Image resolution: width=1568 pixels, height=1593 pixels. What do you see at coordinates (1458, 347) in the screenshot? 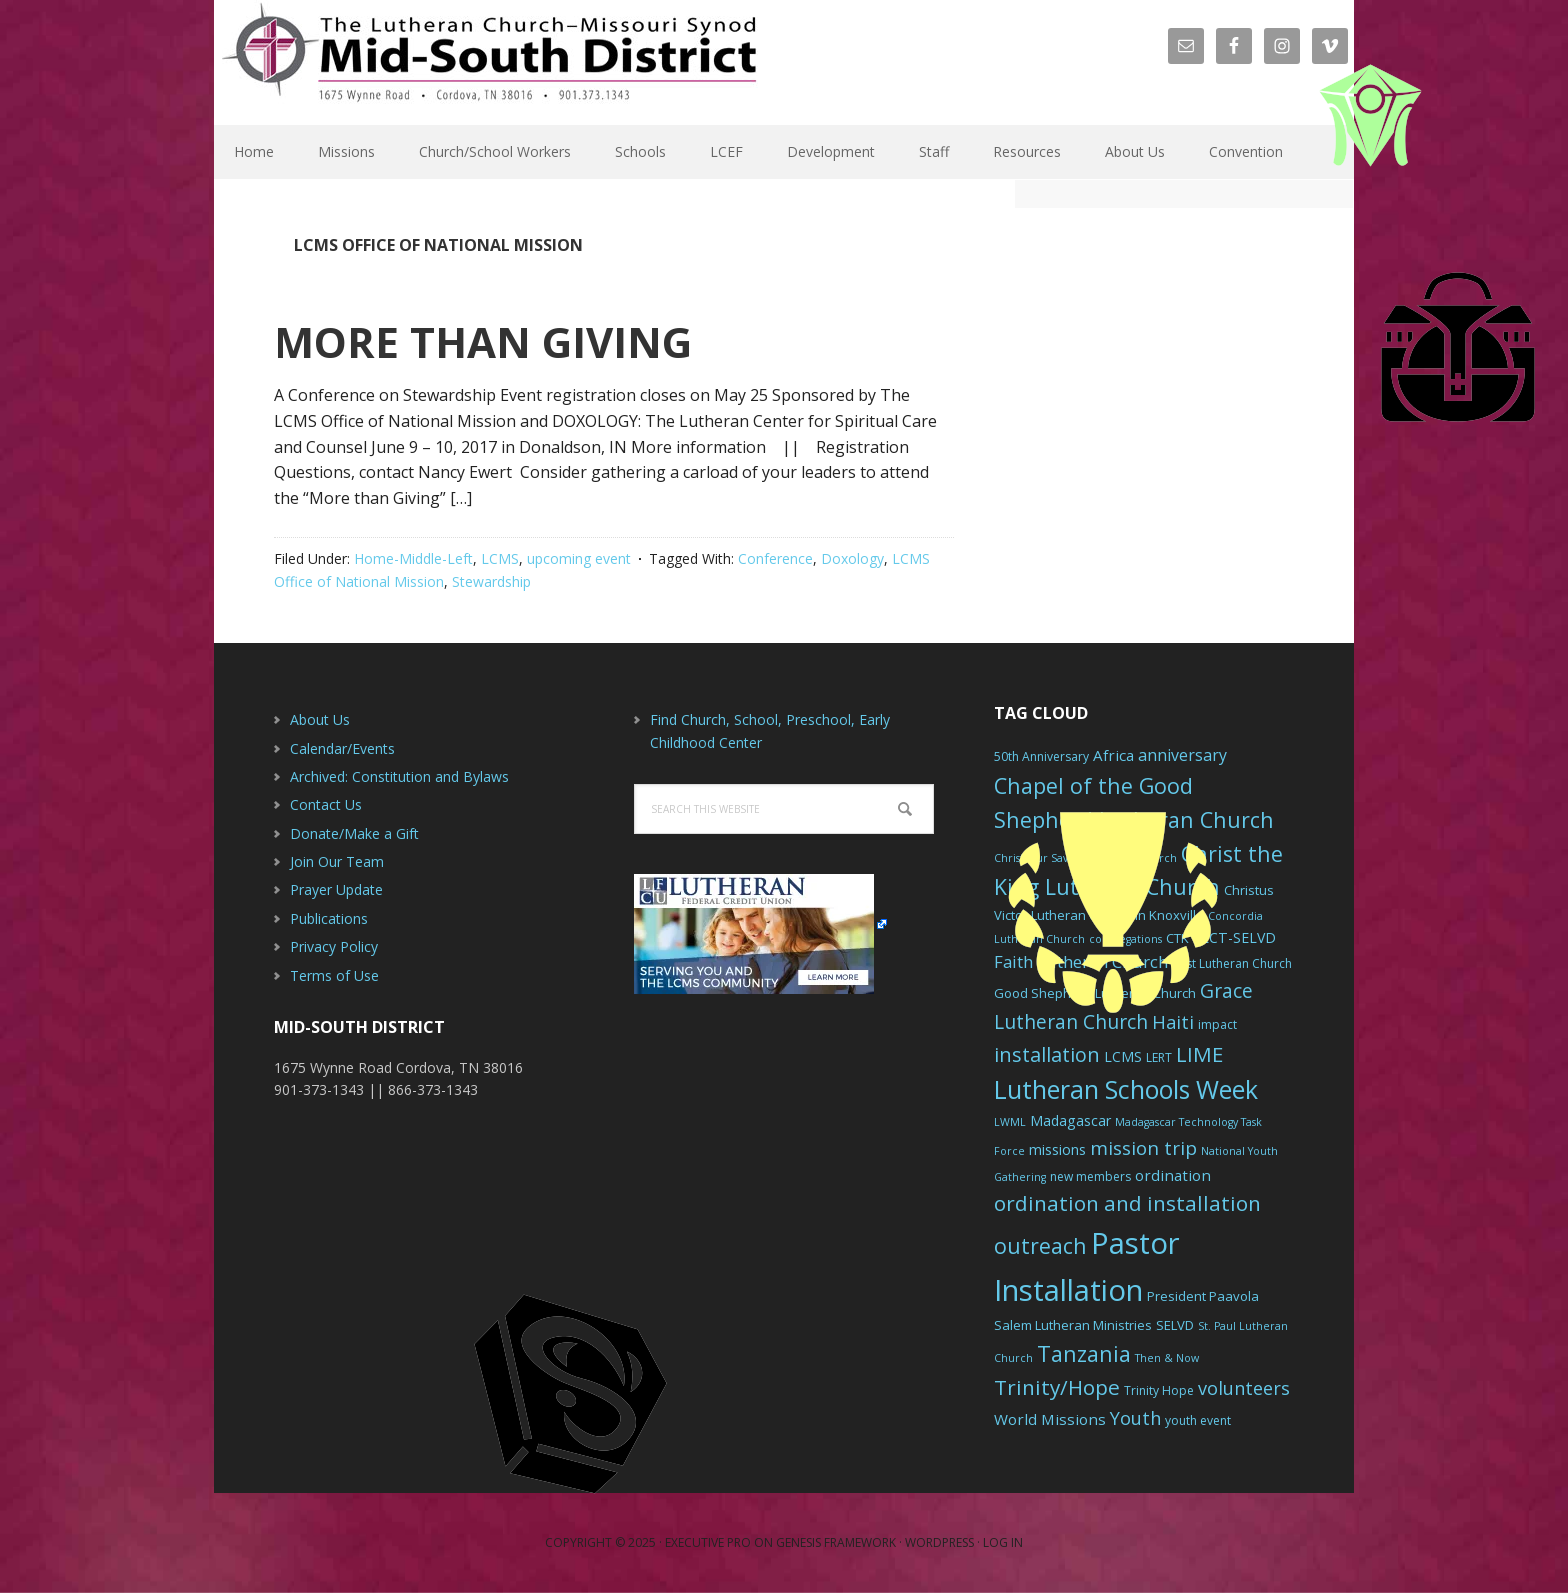
I see `access disc golf equipment or bag inventory` at bounding box center [1458, 347].